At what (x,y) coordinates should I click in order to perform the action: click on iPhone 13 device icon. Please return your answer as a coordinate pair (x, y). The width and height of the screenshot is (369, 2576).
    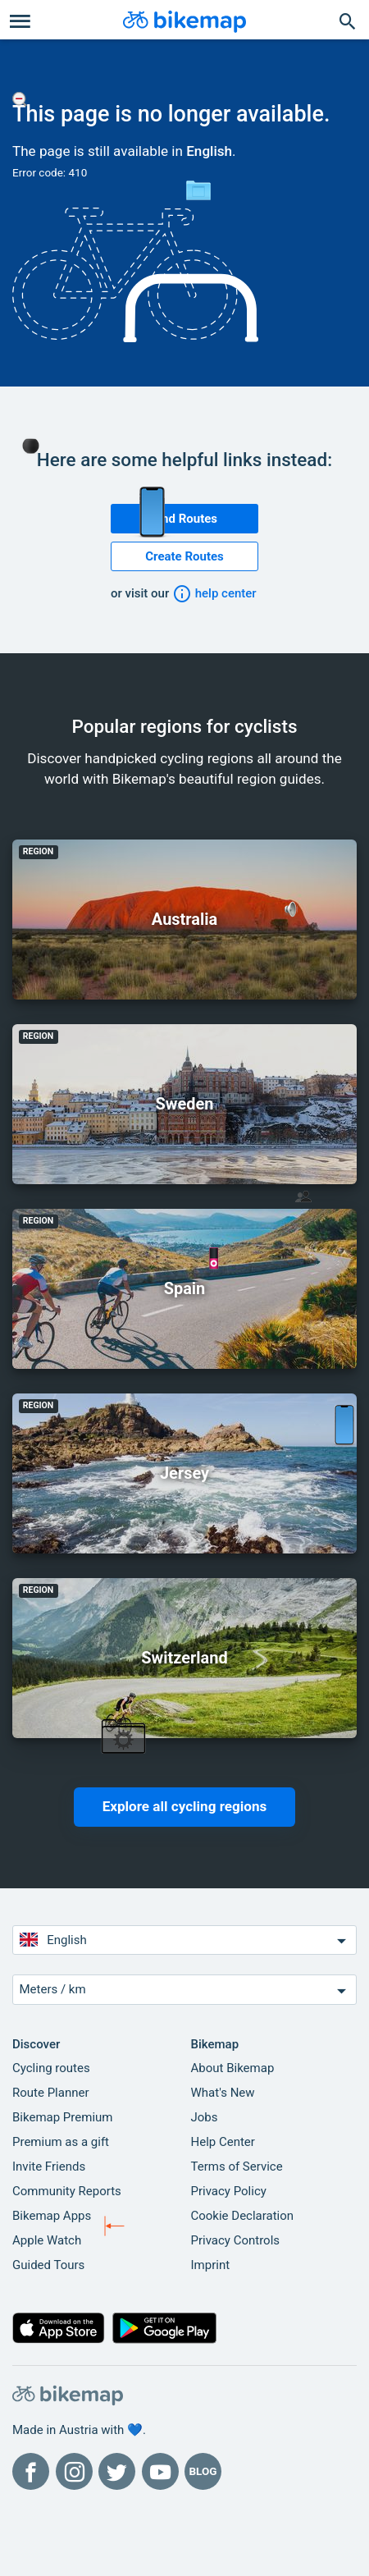
    Looking at the image, I should click on (344, 1425).